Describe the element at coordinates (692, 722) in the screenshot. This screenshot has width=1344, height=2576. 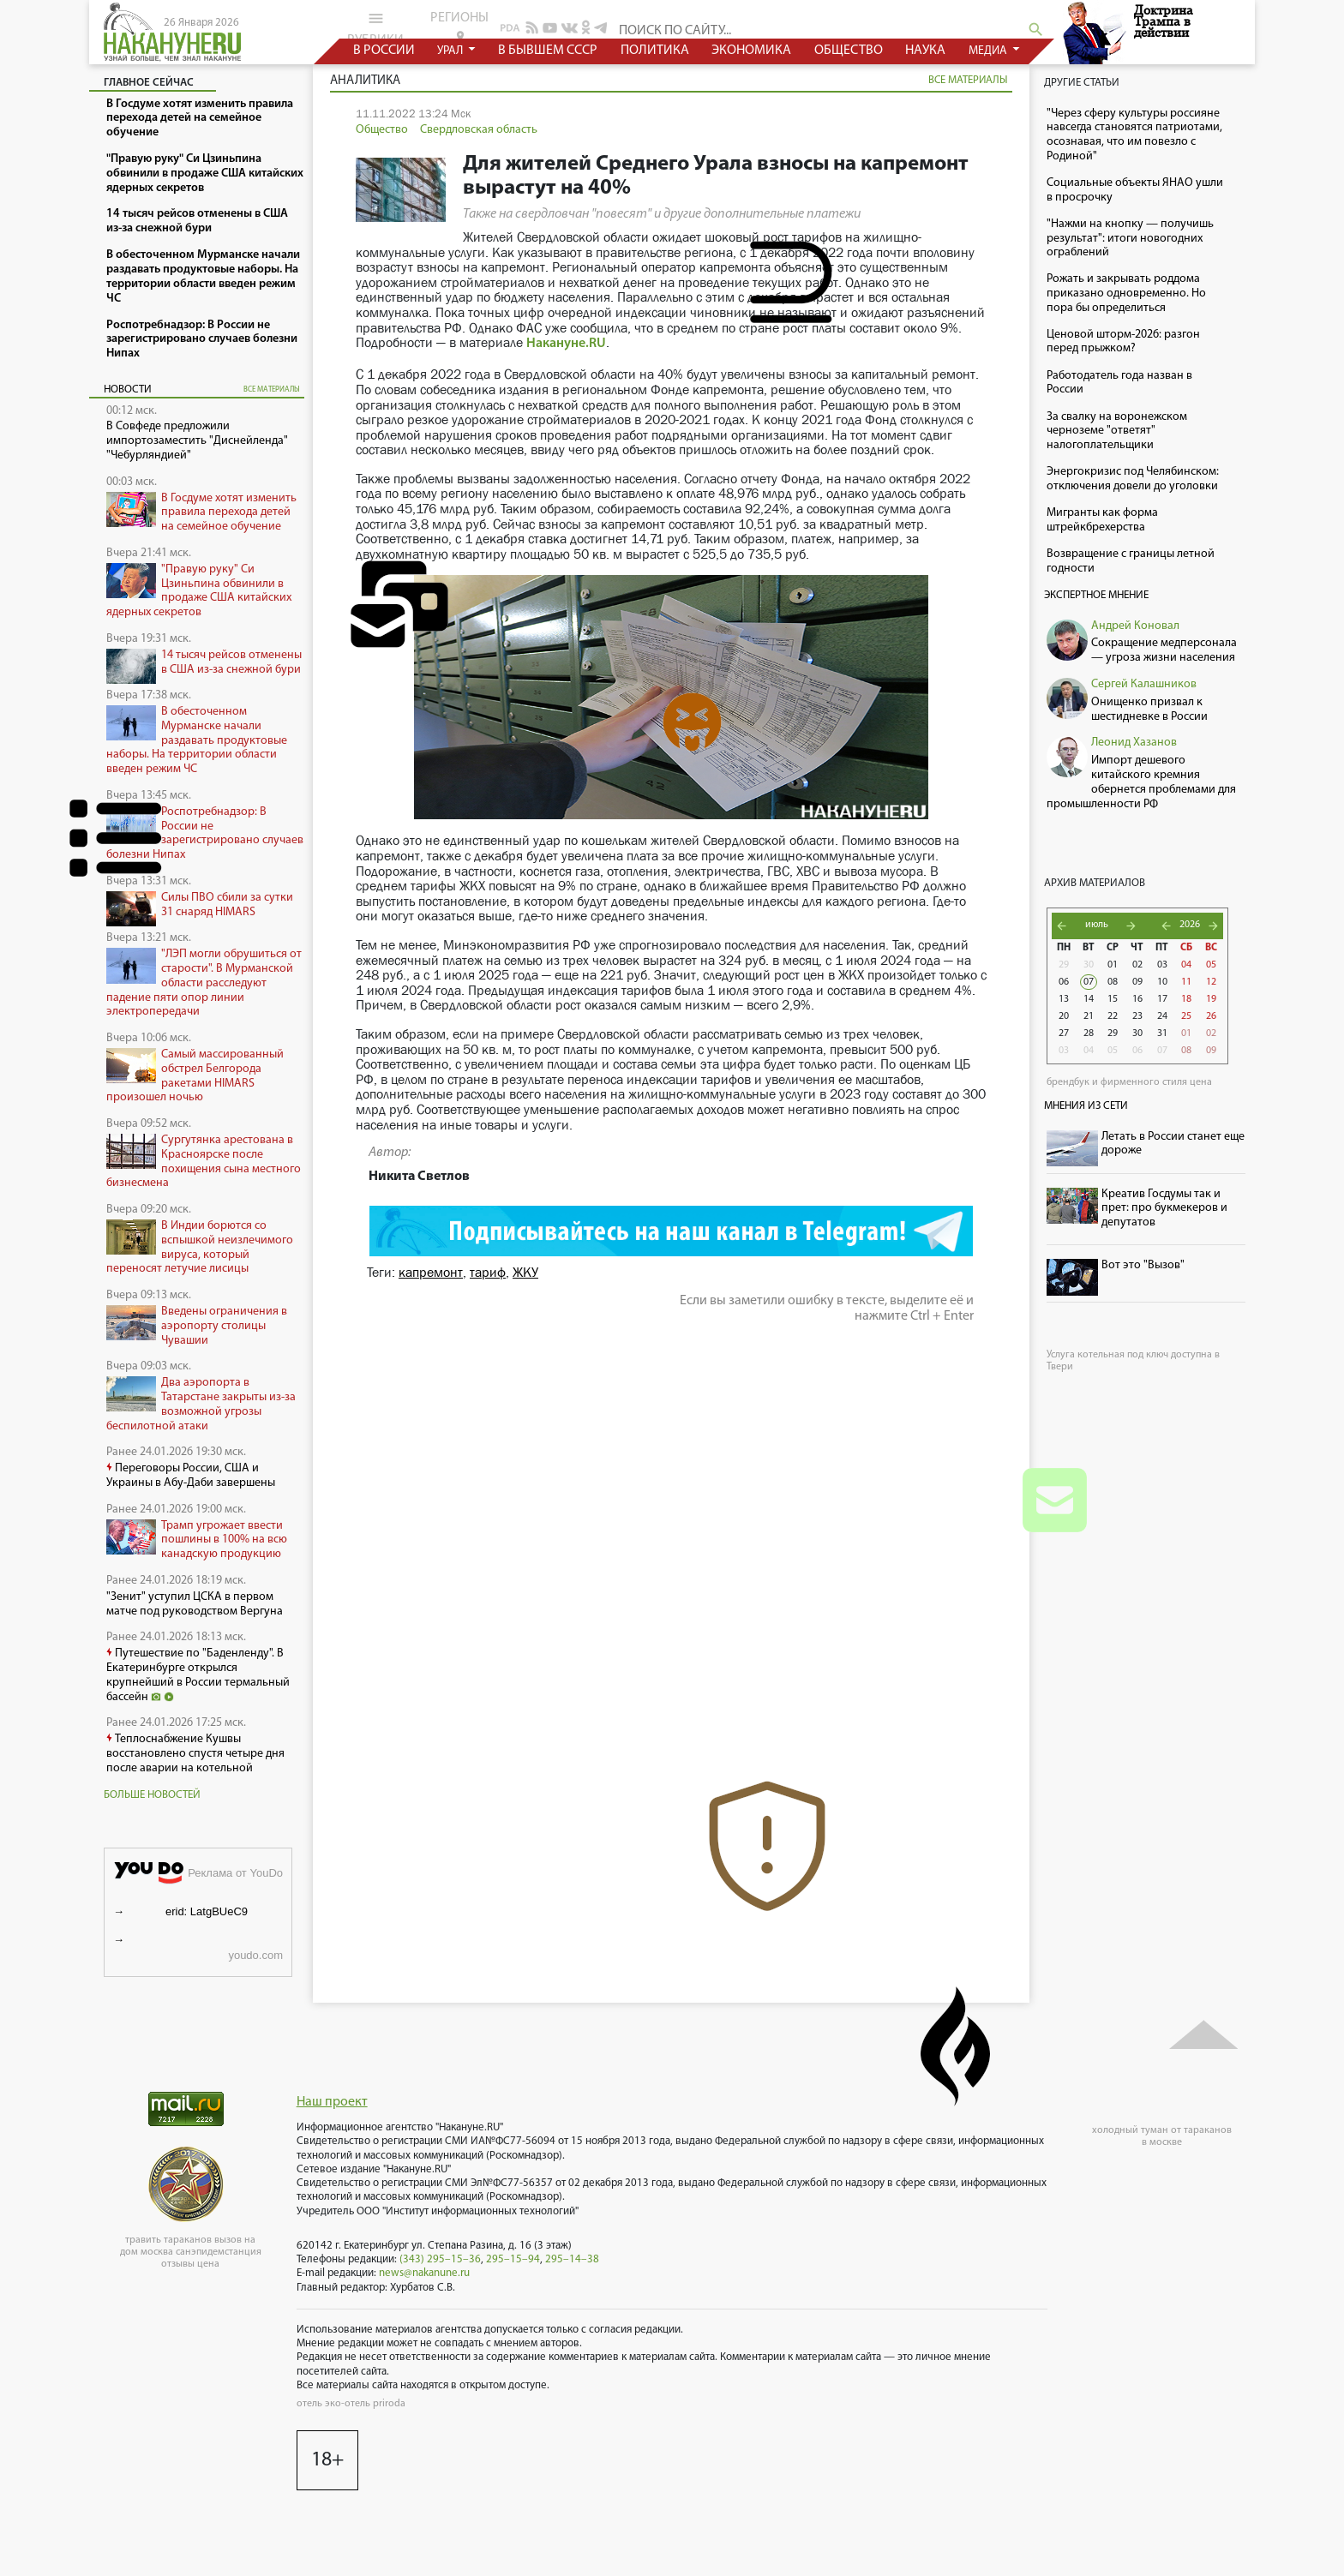
I see `react with a laughing face emoji` at that location.